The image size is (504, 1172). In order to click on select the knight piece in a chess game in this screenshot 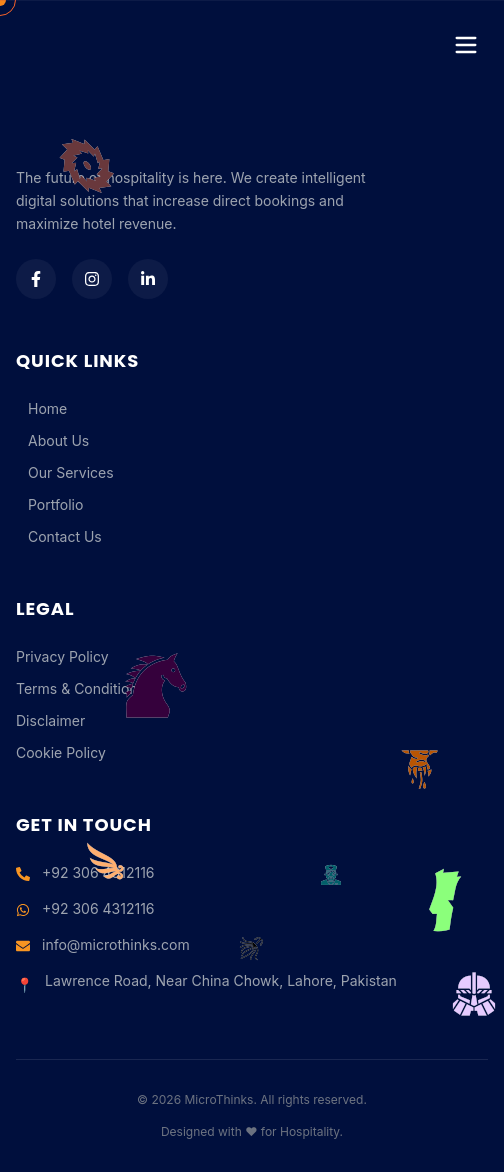, I will do `click(158, 686)`.